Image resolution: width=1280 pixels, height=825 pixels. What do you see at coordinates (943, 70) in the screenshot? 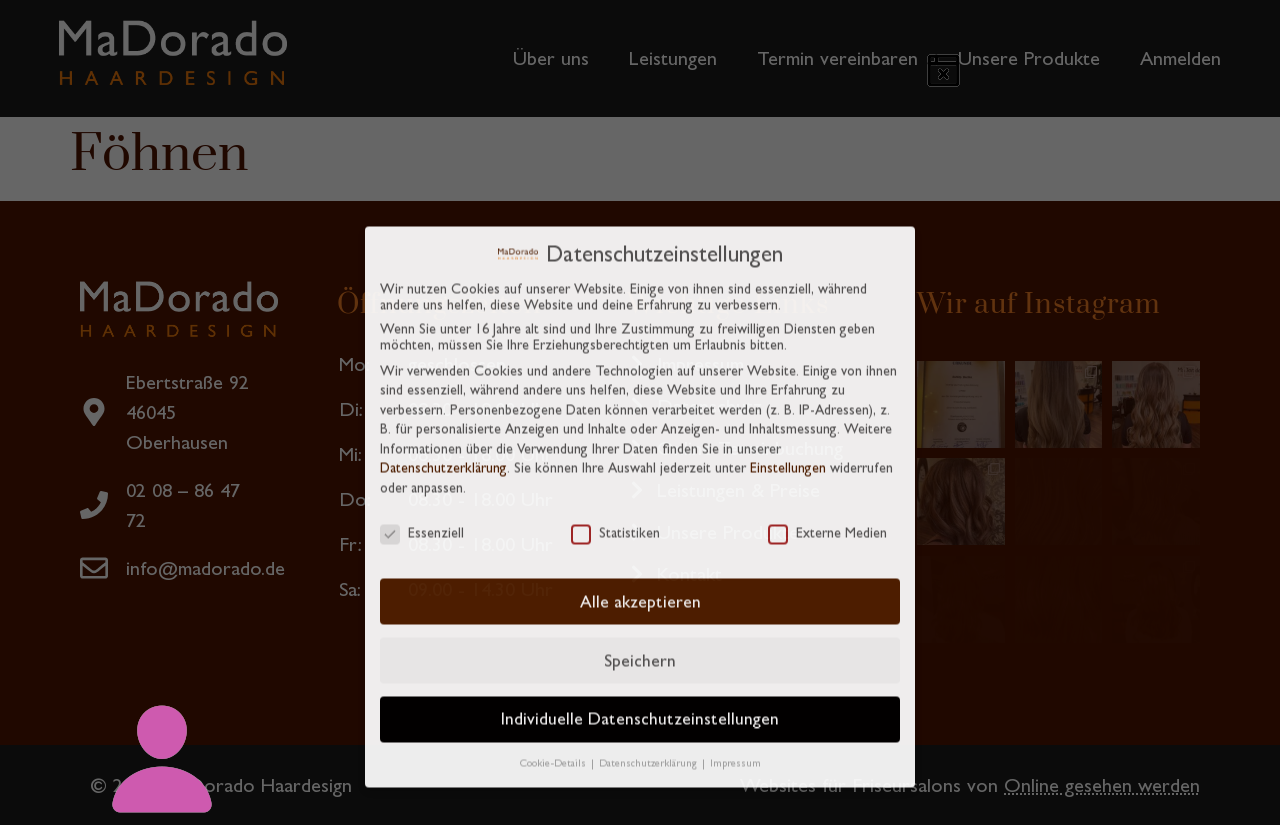
I see `close browser window or tab` at bounding box center [943, 70].